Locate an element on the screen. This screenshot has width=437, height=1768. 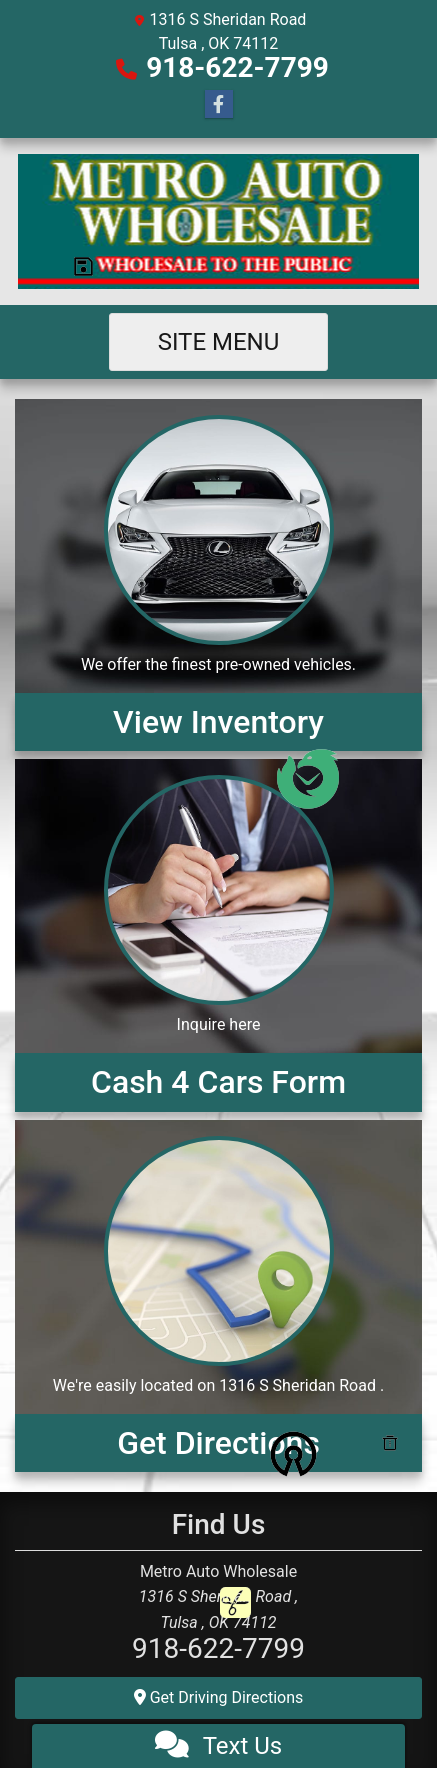
knip app logo is located at coordinates (235, 1602).